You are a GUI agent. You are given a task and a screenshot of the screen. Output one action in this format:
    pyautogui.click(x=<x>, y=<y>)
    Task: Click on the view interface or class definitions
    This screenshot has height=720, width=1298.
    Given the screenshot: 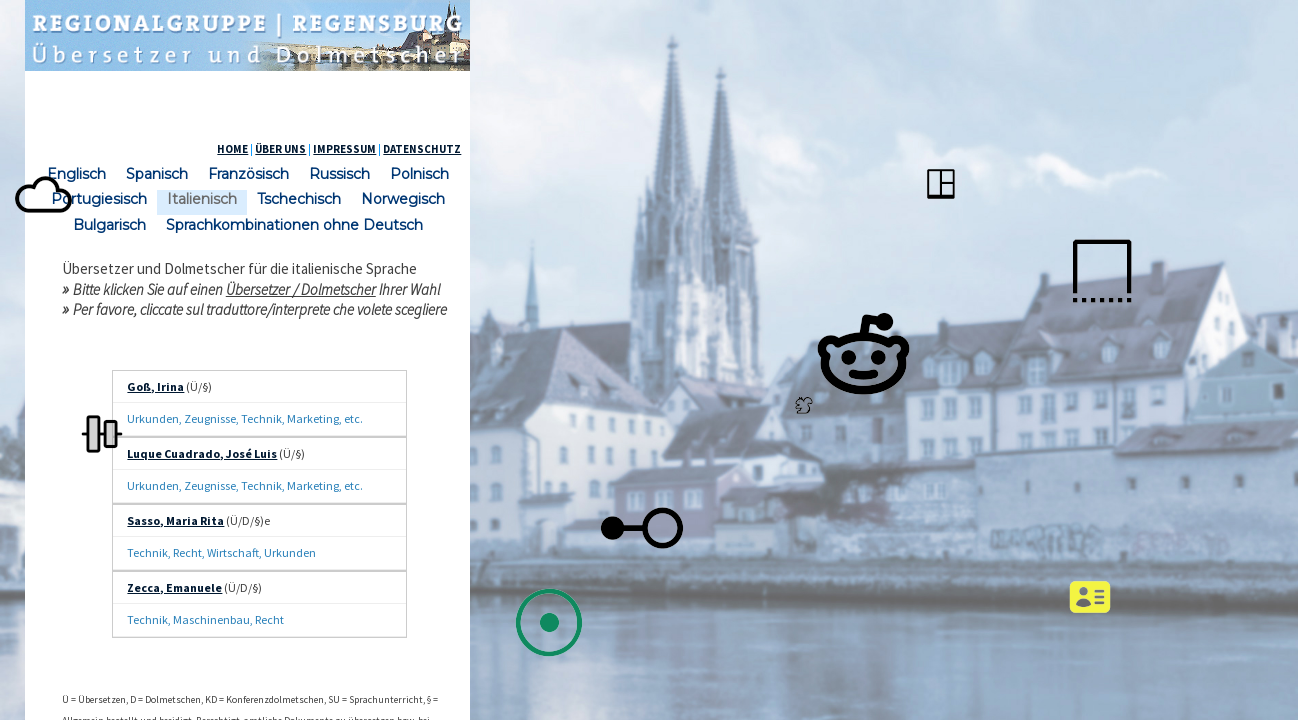 What is the action you would take?
    pyautogui.click(x=642, y=531)
    